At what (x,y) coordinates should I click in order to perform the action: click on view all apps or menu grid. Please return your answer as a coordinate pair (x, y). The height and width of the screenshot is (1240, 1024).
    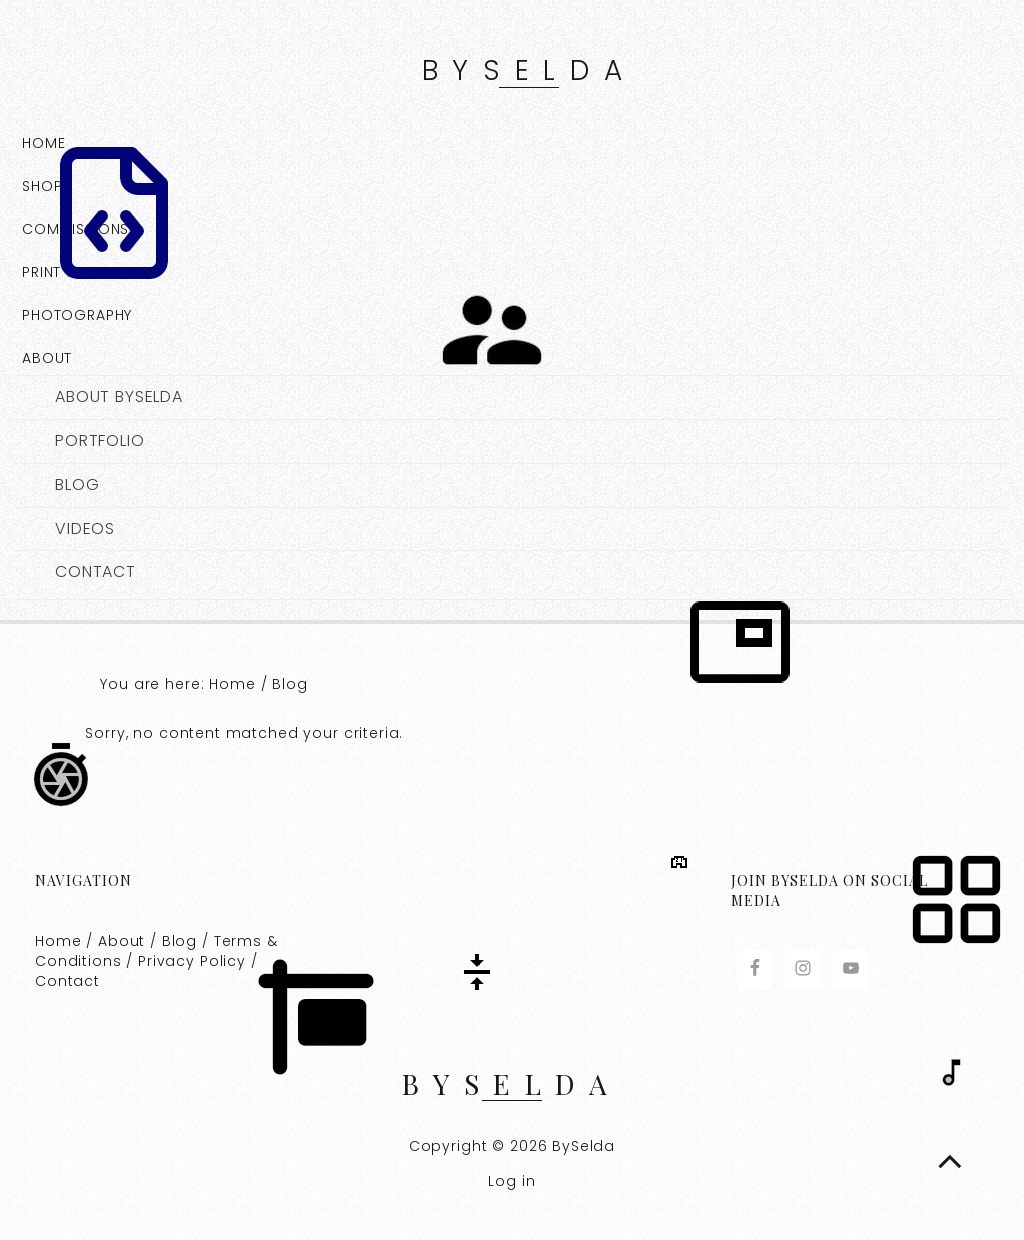
    Looking at the image, I should click on (956, 899).